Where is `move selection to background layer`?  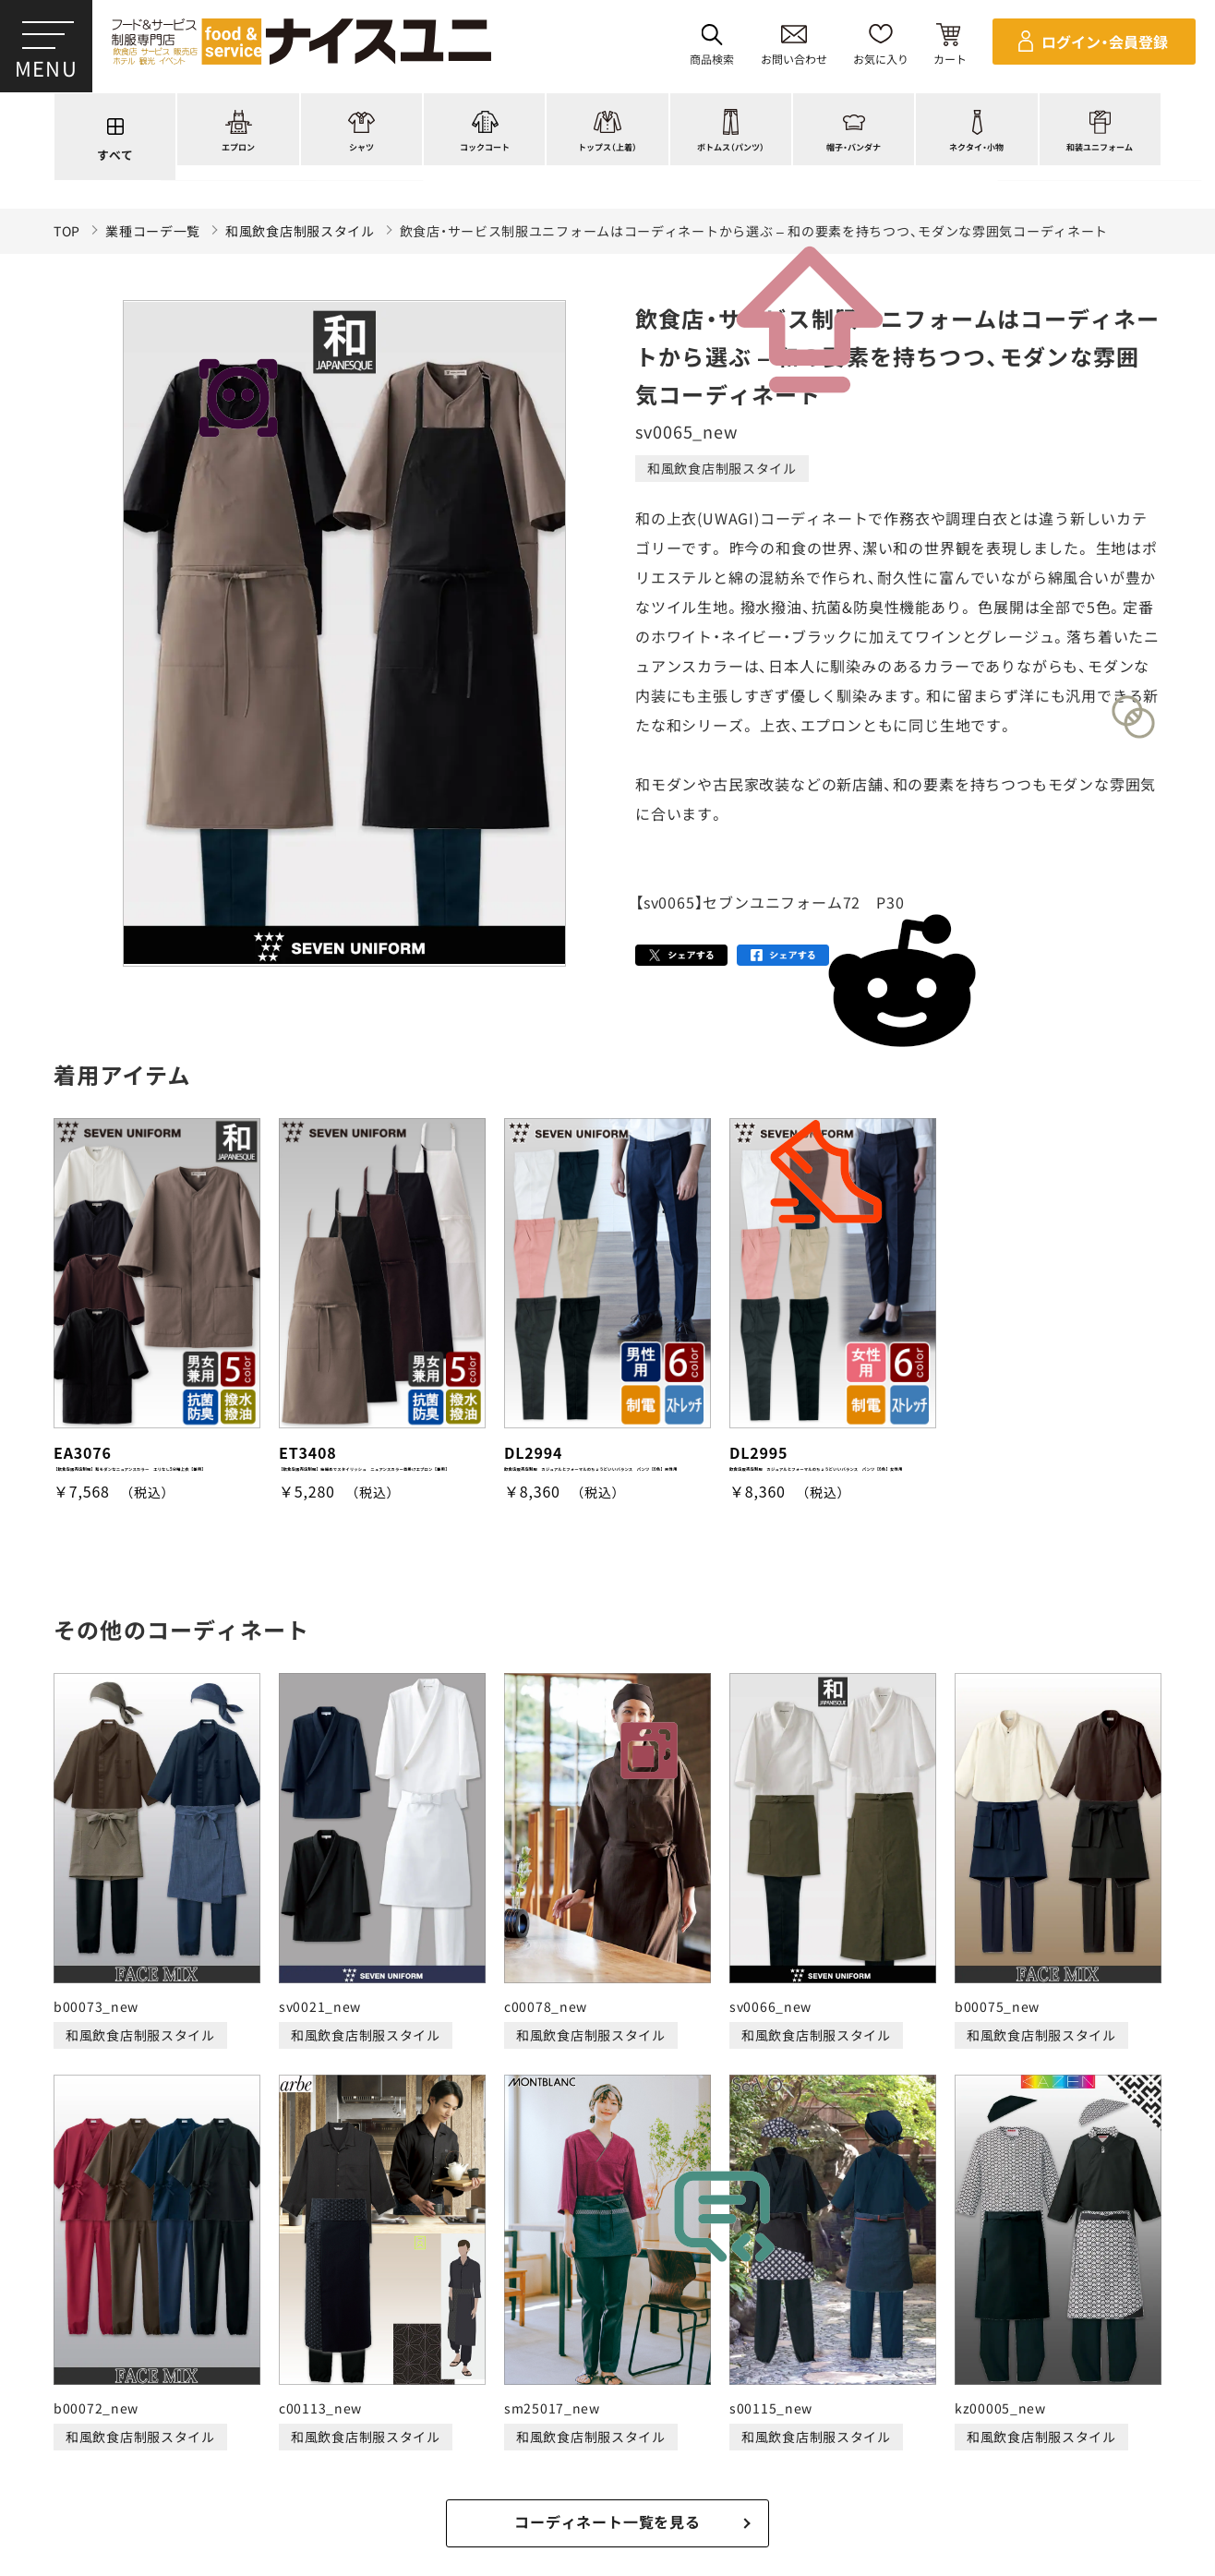
move selection to background layer is located at coordinates (649, 1751).